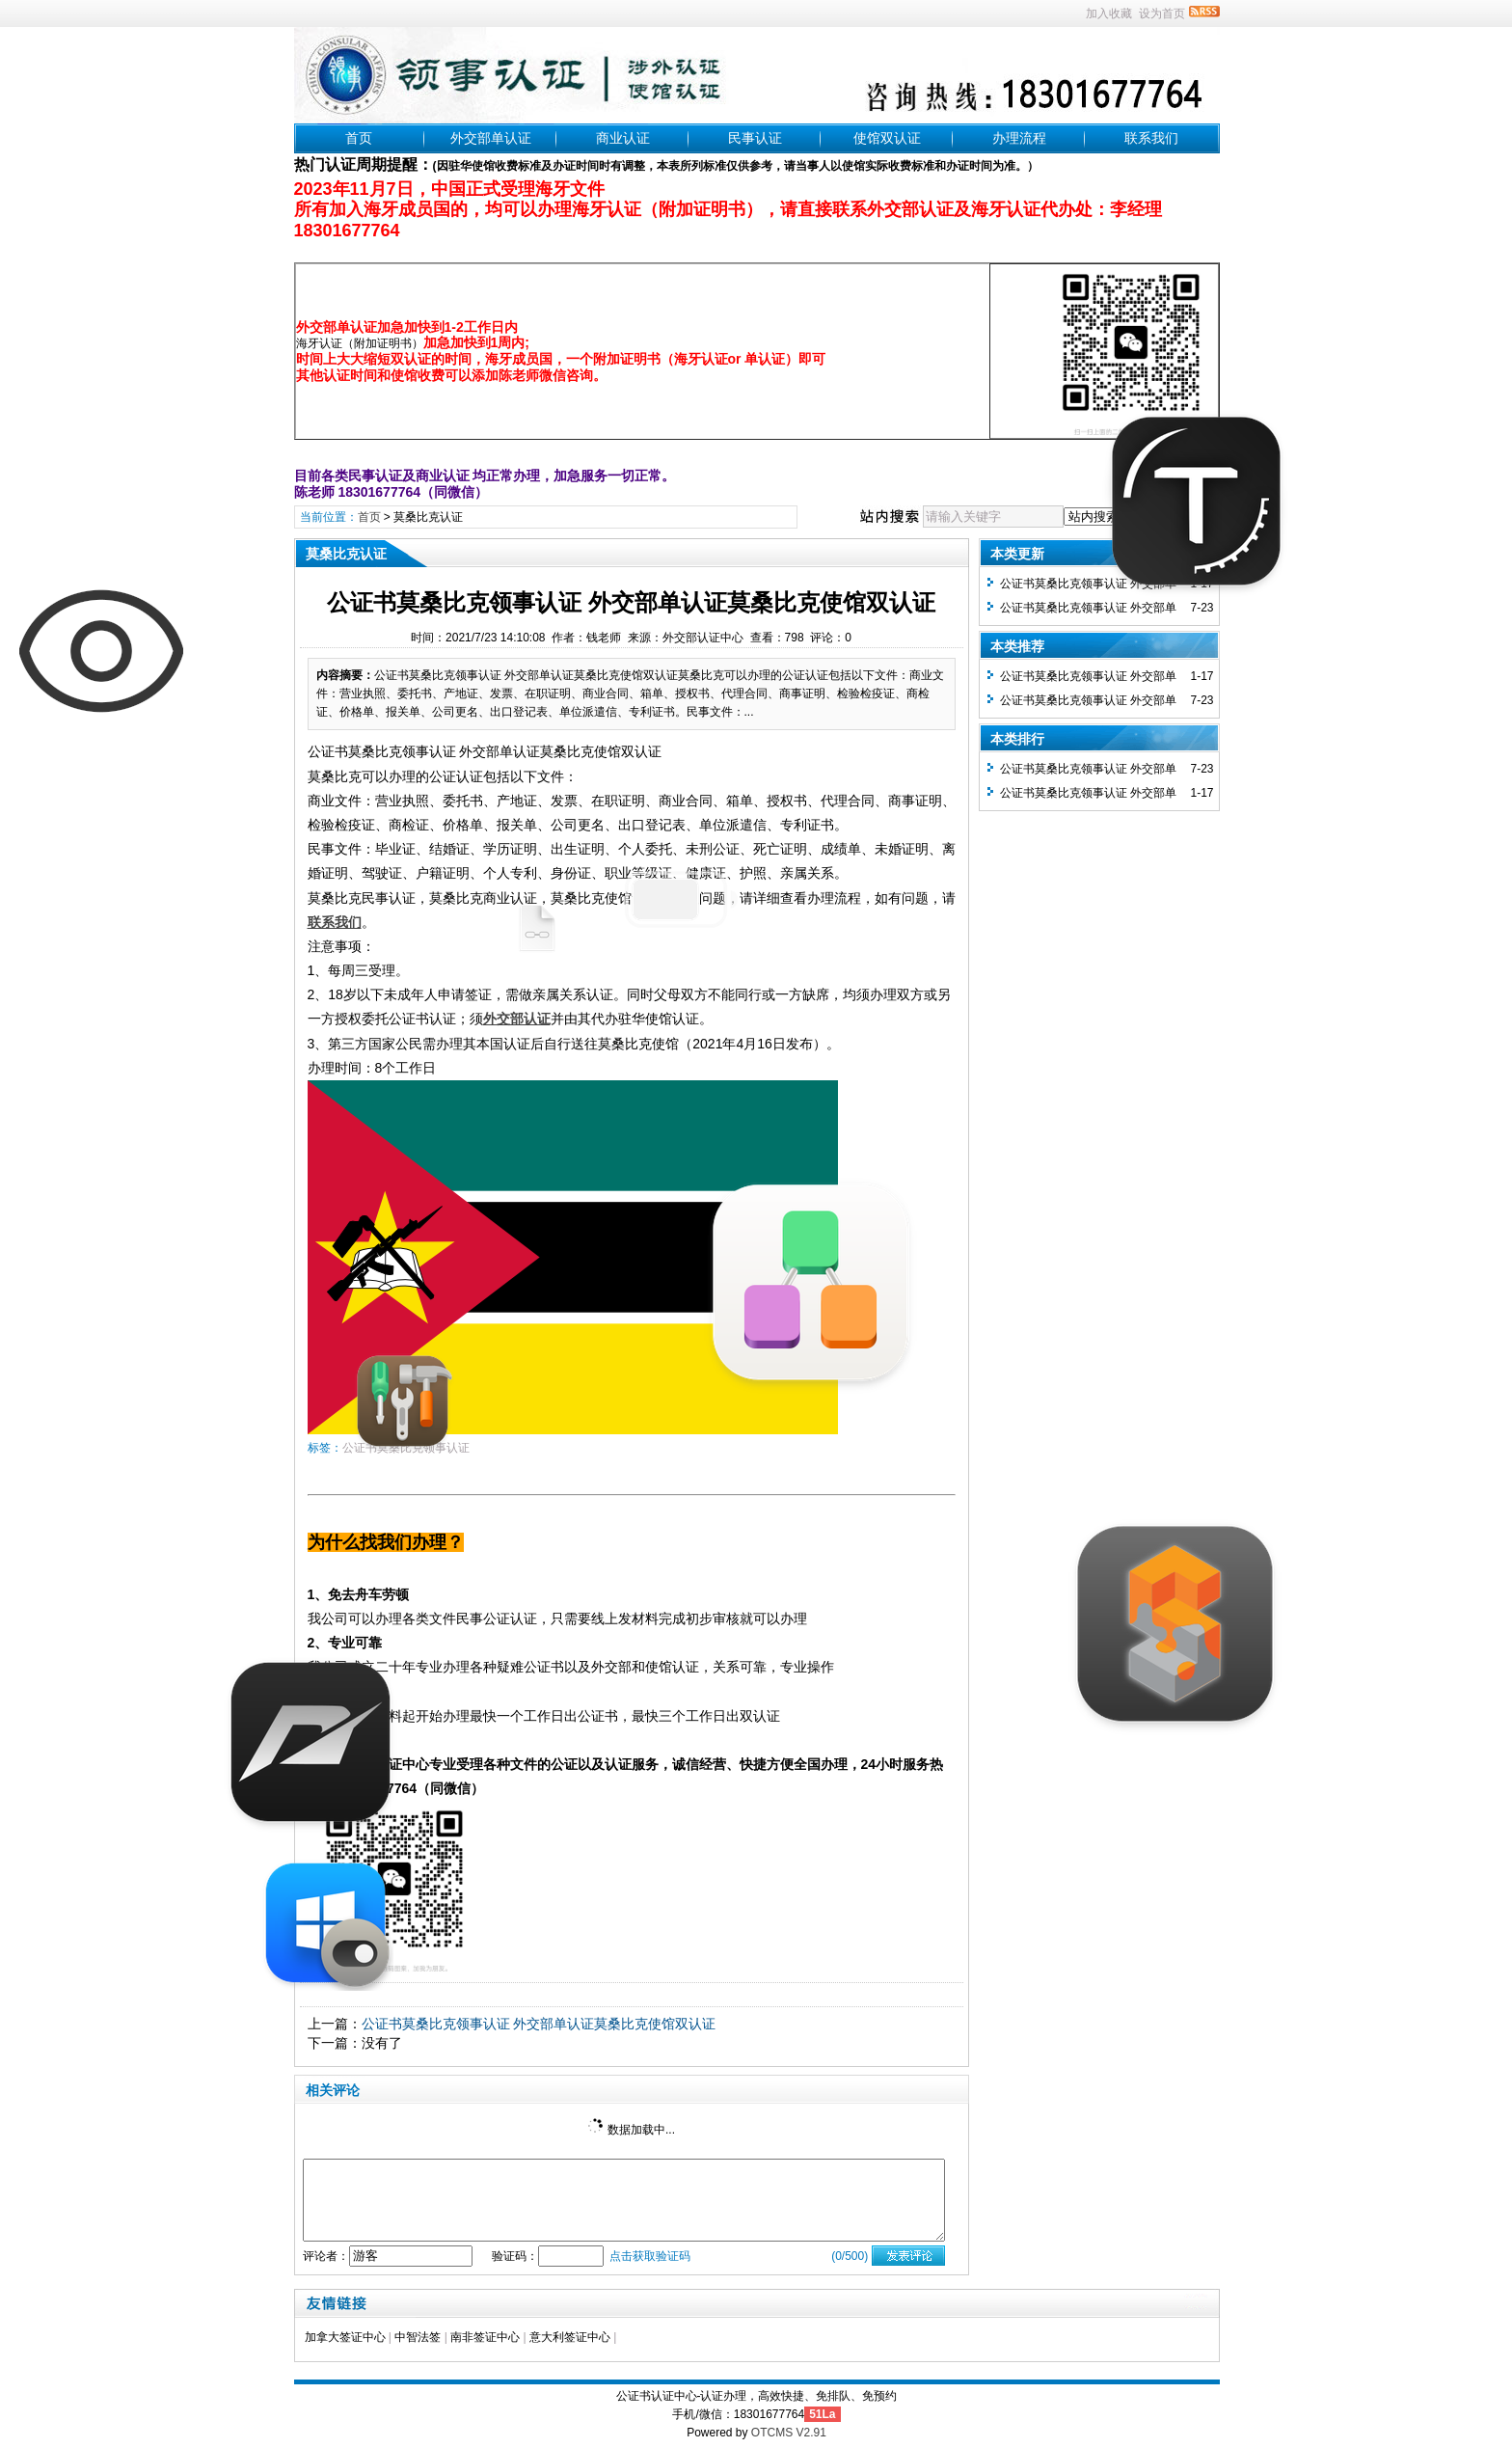 The width and height of the screenshot is (1512, 2448). What do you see at coordinates (101, 651) in the screenshot?
I see `access display settings` at bounding box center [101, 651].